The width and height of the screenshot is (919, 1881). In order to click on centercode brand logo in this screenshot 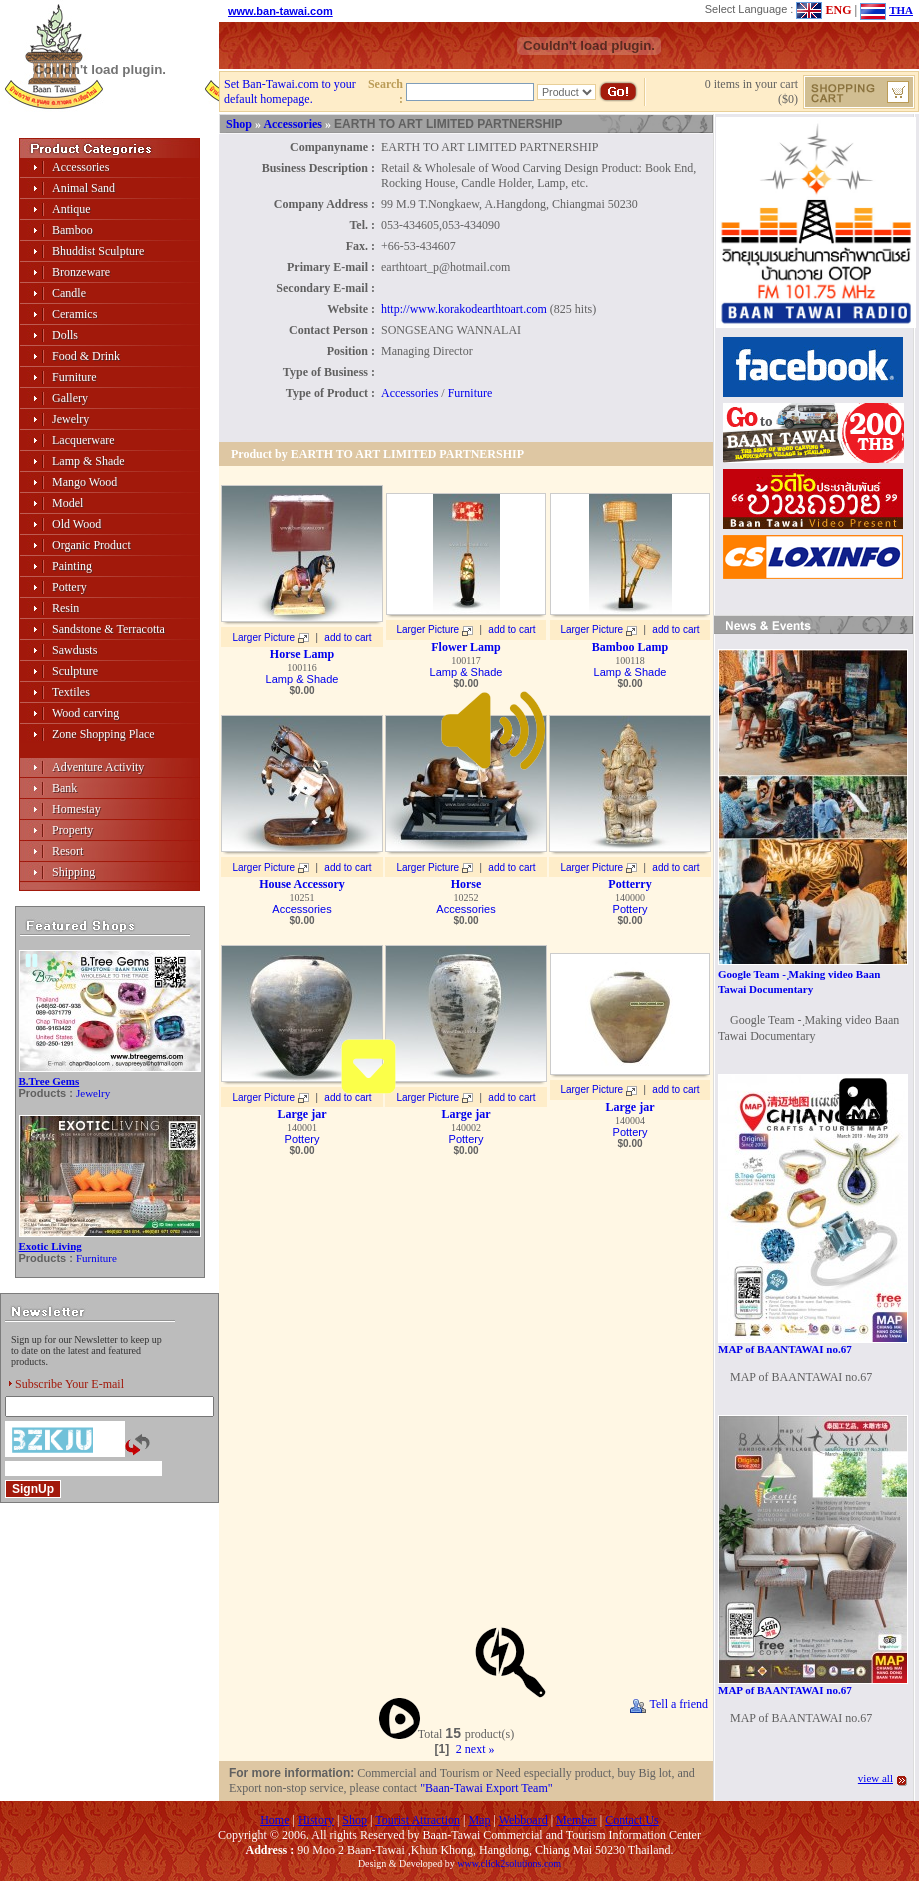, I will do `click(399, 1718)`.